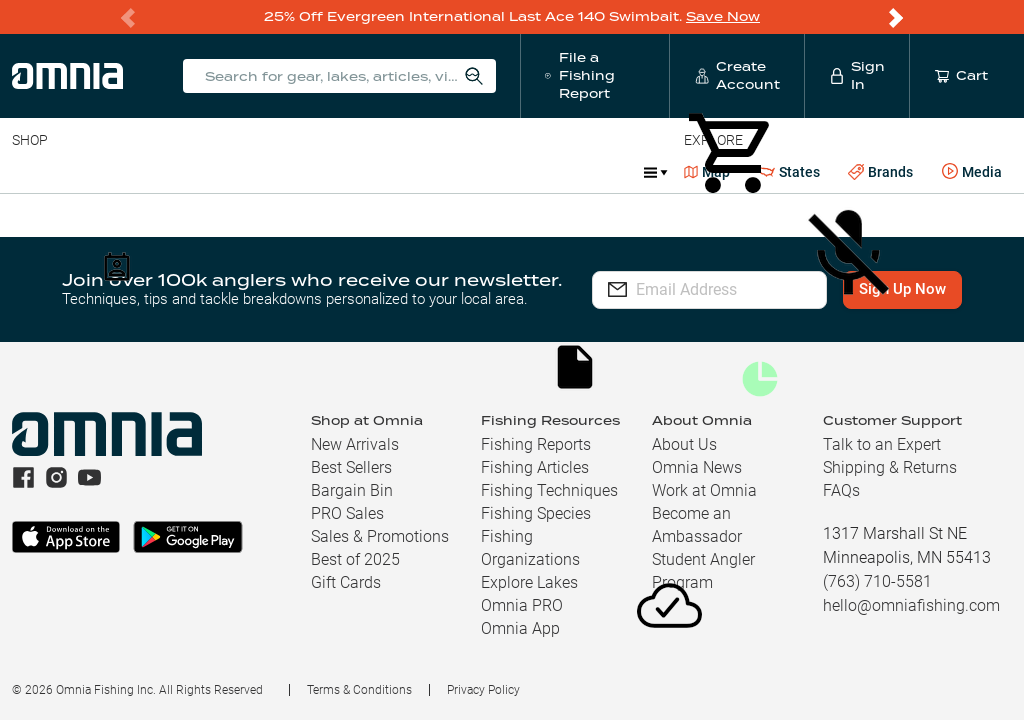 The height and width of the screenshot is (720, 1024). I want to click on view your shopping cart, so click(733, 153).